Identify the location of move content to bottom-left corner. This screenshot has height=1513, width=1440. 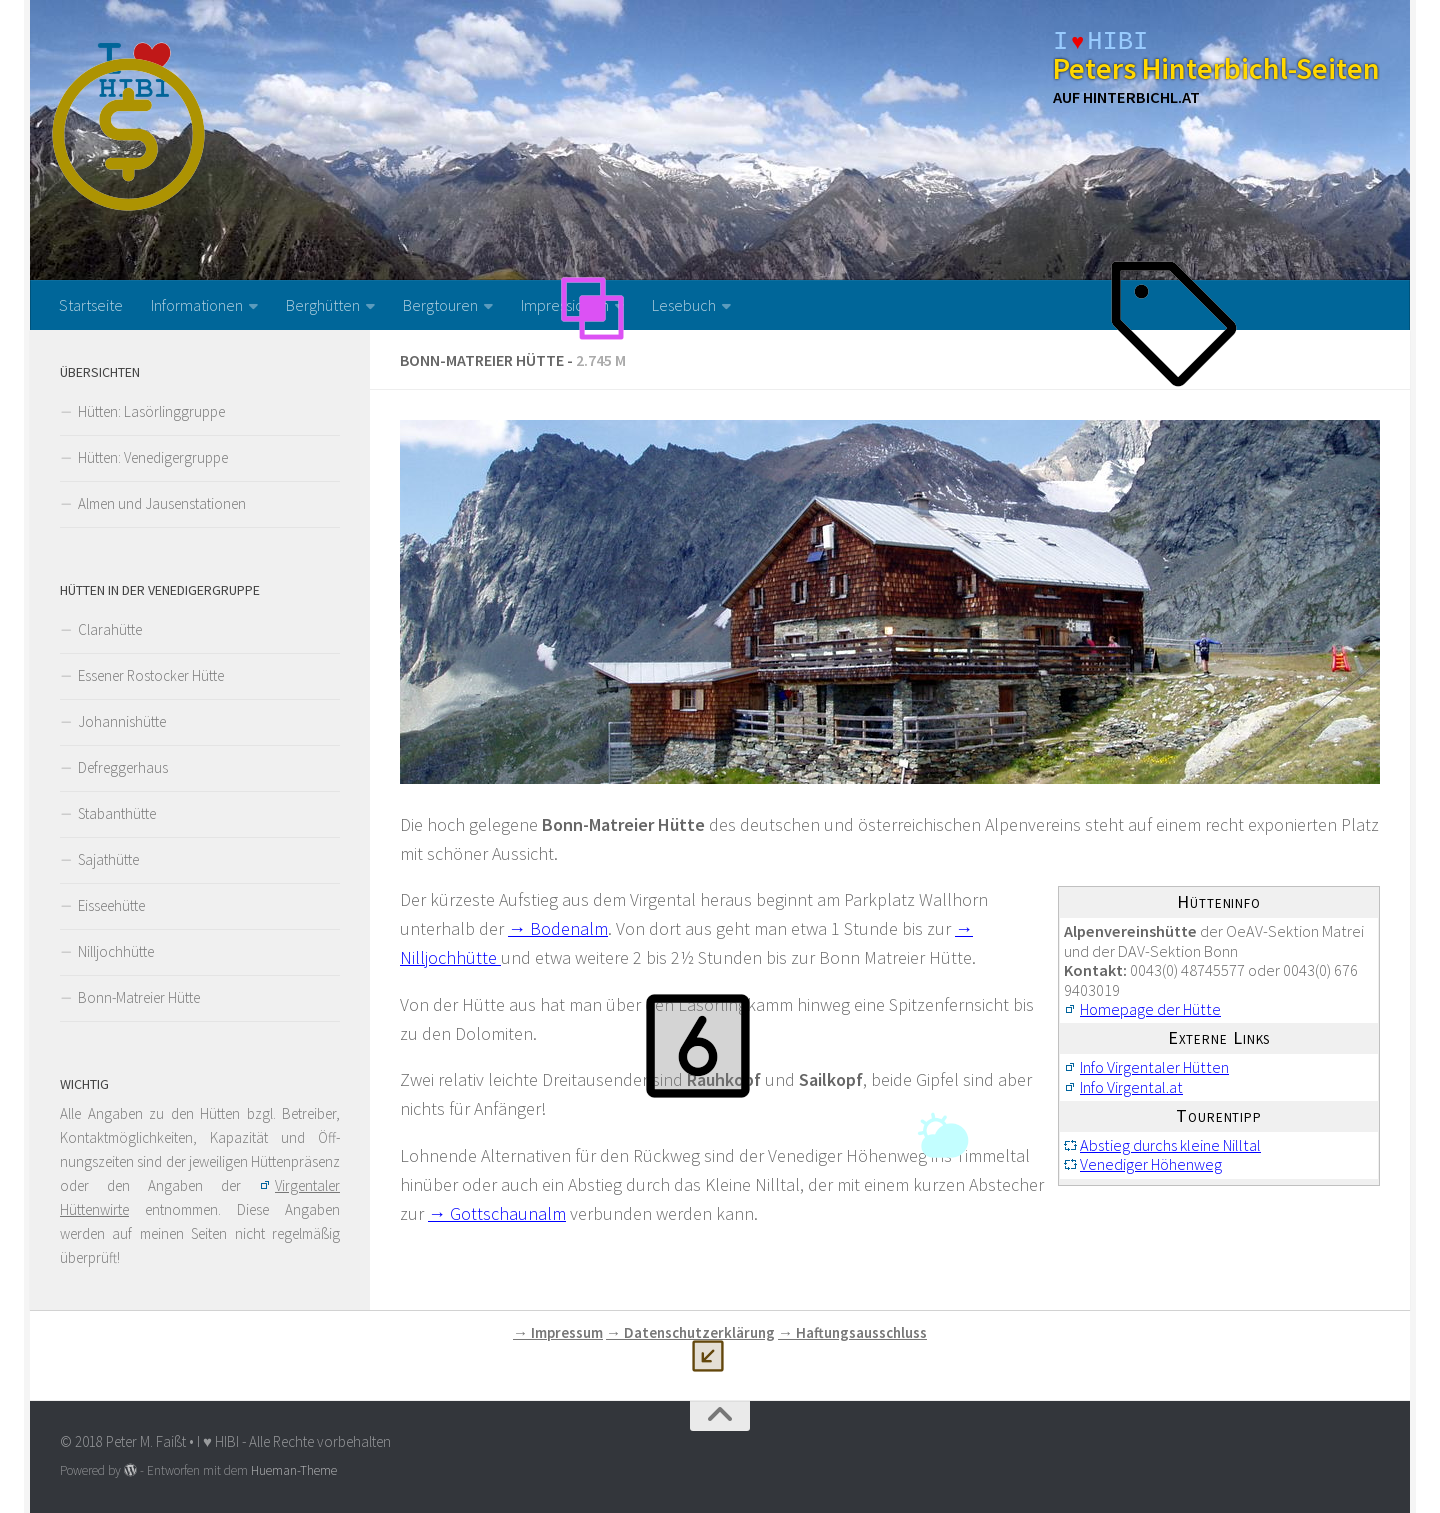
(708, 1356).